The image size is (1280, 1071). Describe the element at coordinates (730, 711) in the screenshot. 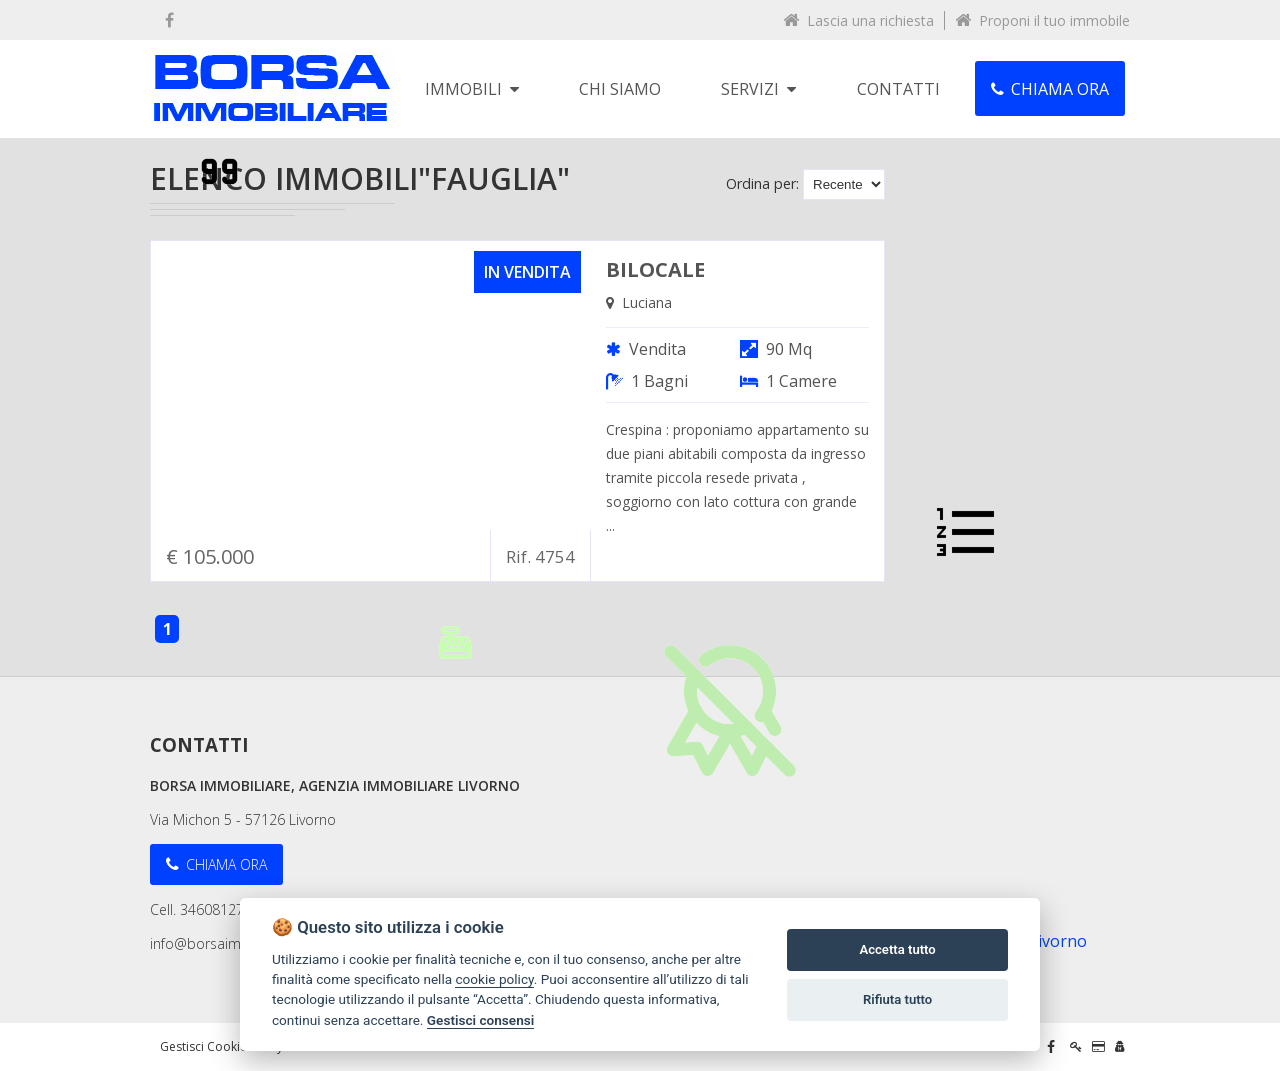

I see `indicates awards or achievements are disabled` at that location.